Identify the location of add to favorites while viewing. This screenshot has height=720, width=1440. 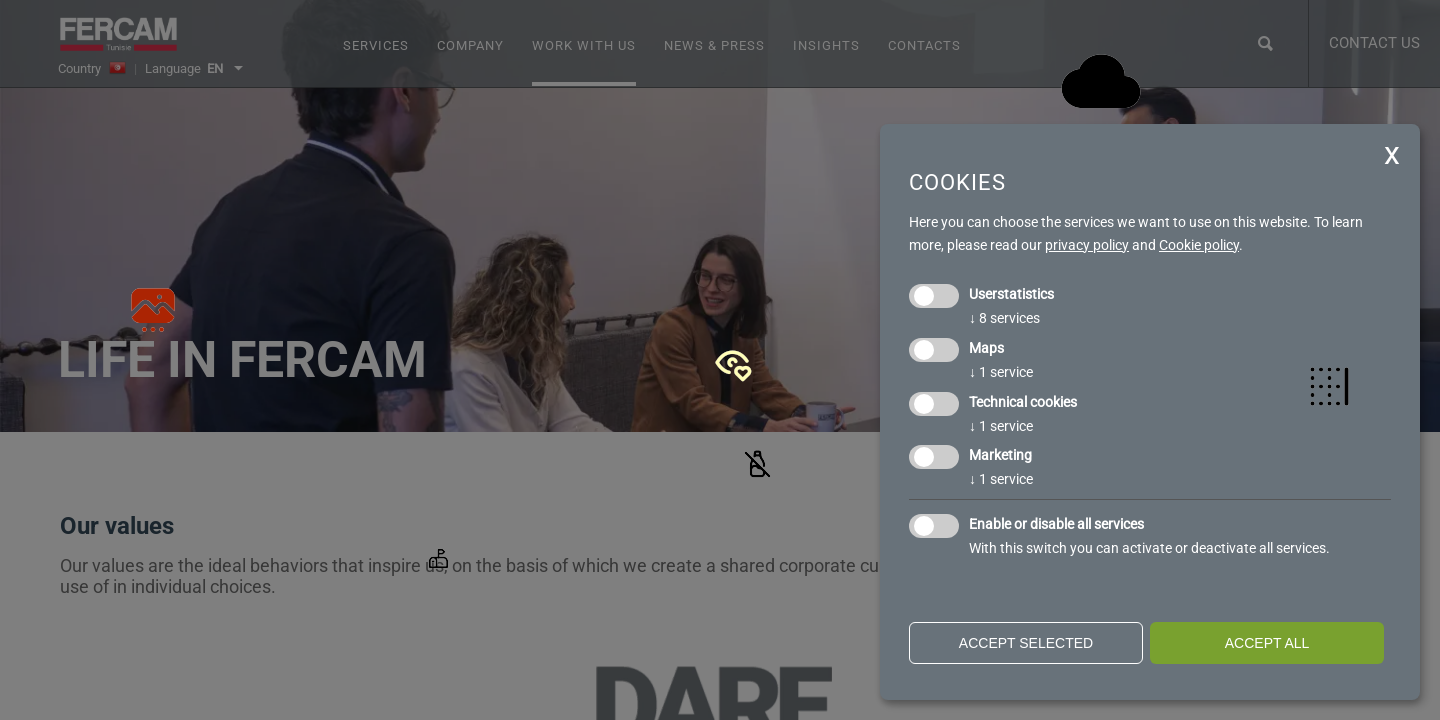
(732, 362).